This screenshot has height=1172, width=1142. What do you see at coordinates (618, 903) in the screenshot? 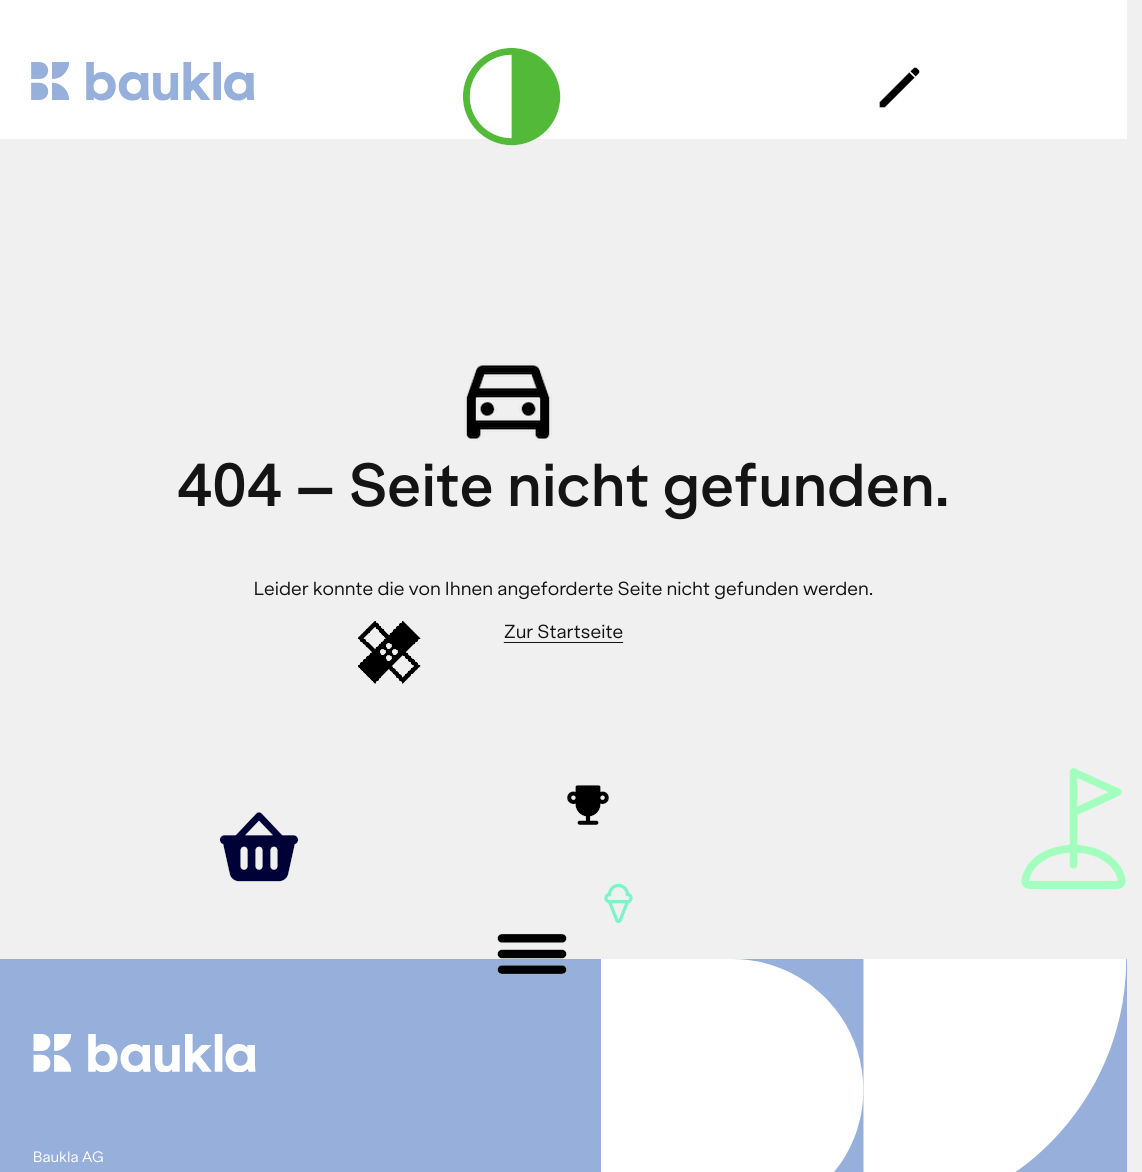
I see `browse desserts or sweet treats` at bounding box center [618, 903].